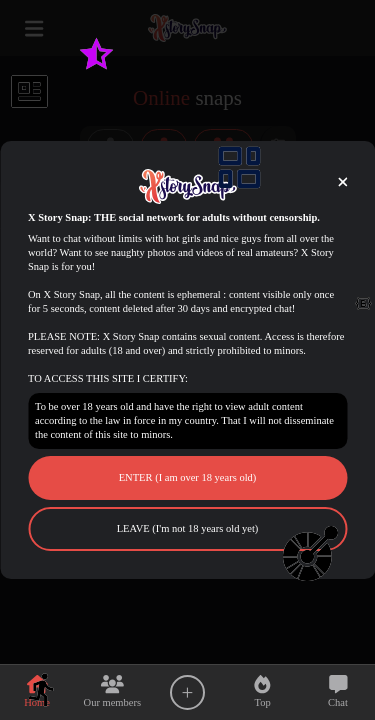  What do you see at coordinates (310, 553) in the screenshot?
I see `openapi initiative logo` at bounding box center [310, 553].